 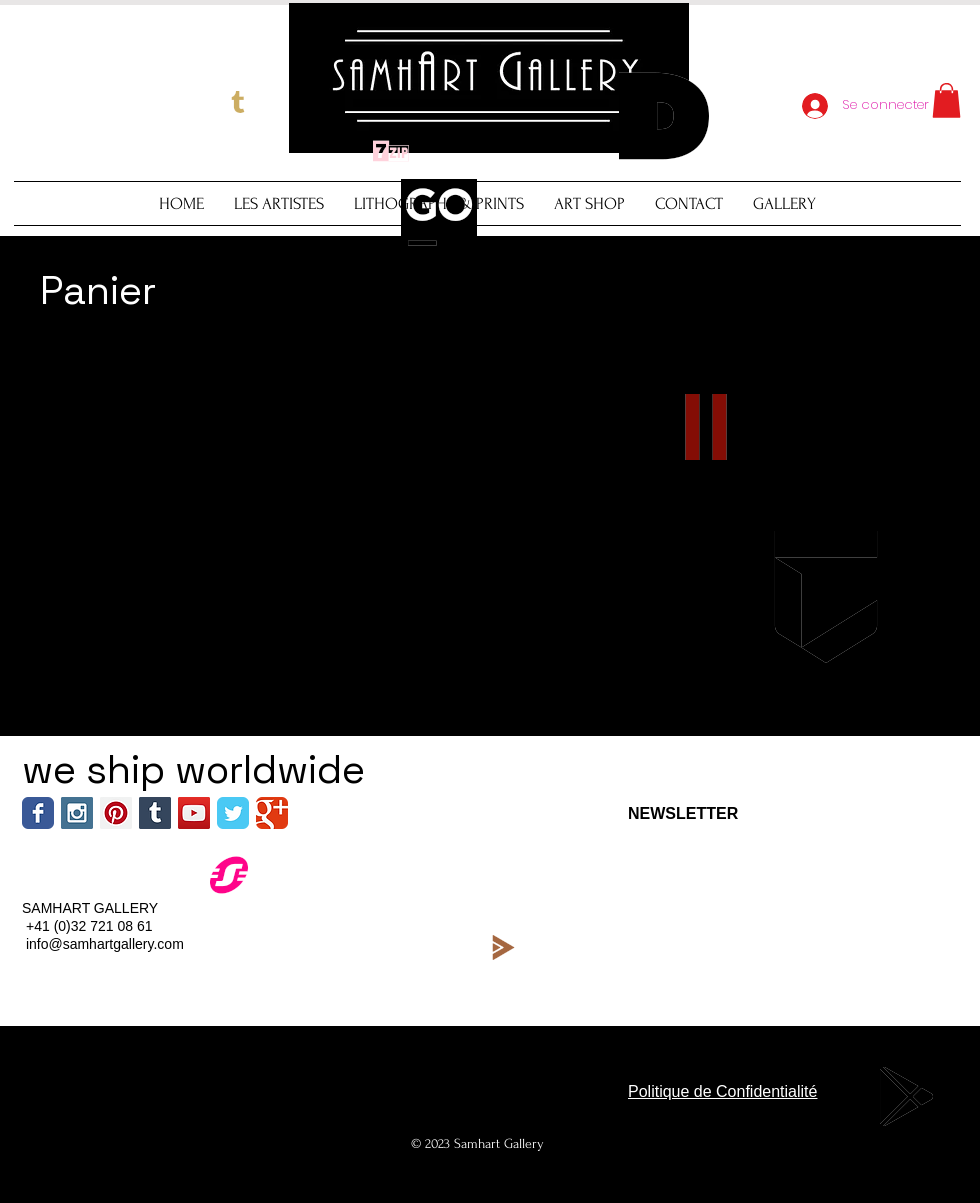 What do you see at coordinates (706, 427) in the screenshot?
I see `open the ElevenLabs app` at bounding box center [706, 427].